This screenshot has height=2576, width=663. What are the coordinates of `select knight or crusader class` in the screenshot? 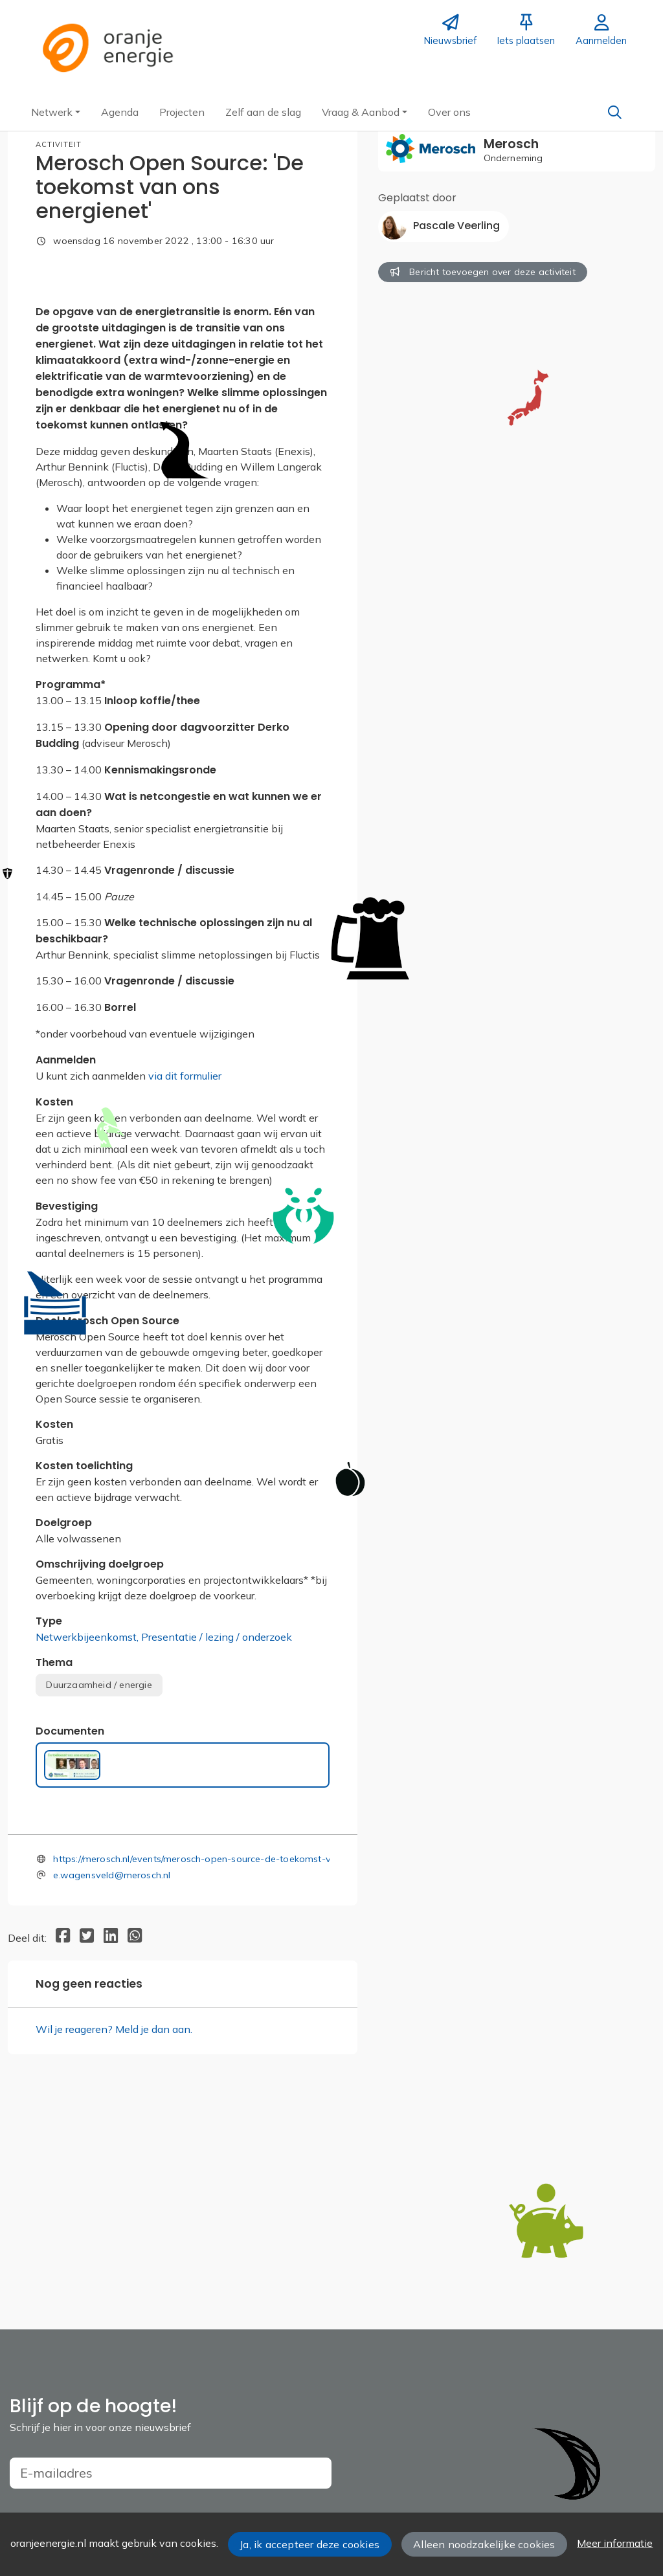 It's located at (7, 873).